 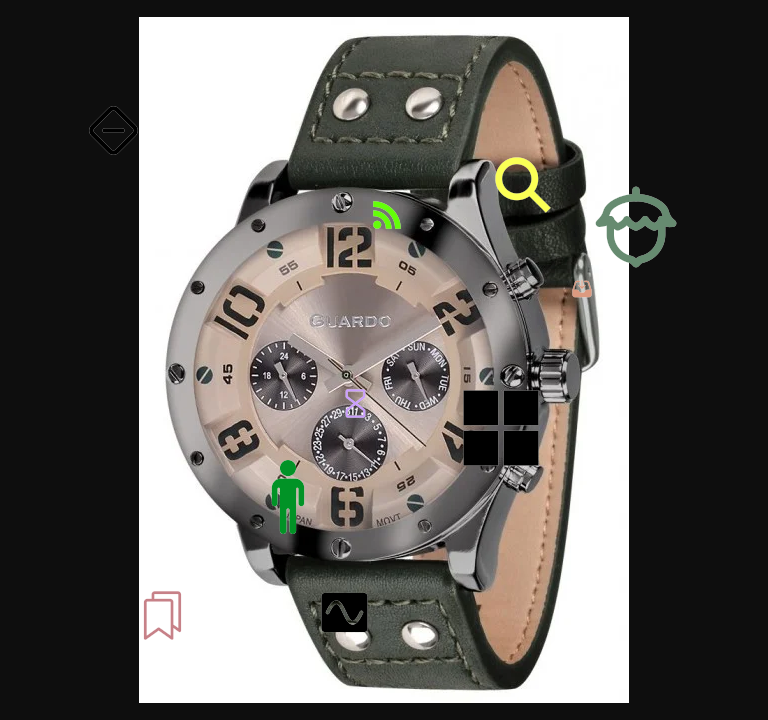 What do you see at coordinates (501, 428) in the screenshot?
I see `view items in grid layout` at bounding box center [501, 428].